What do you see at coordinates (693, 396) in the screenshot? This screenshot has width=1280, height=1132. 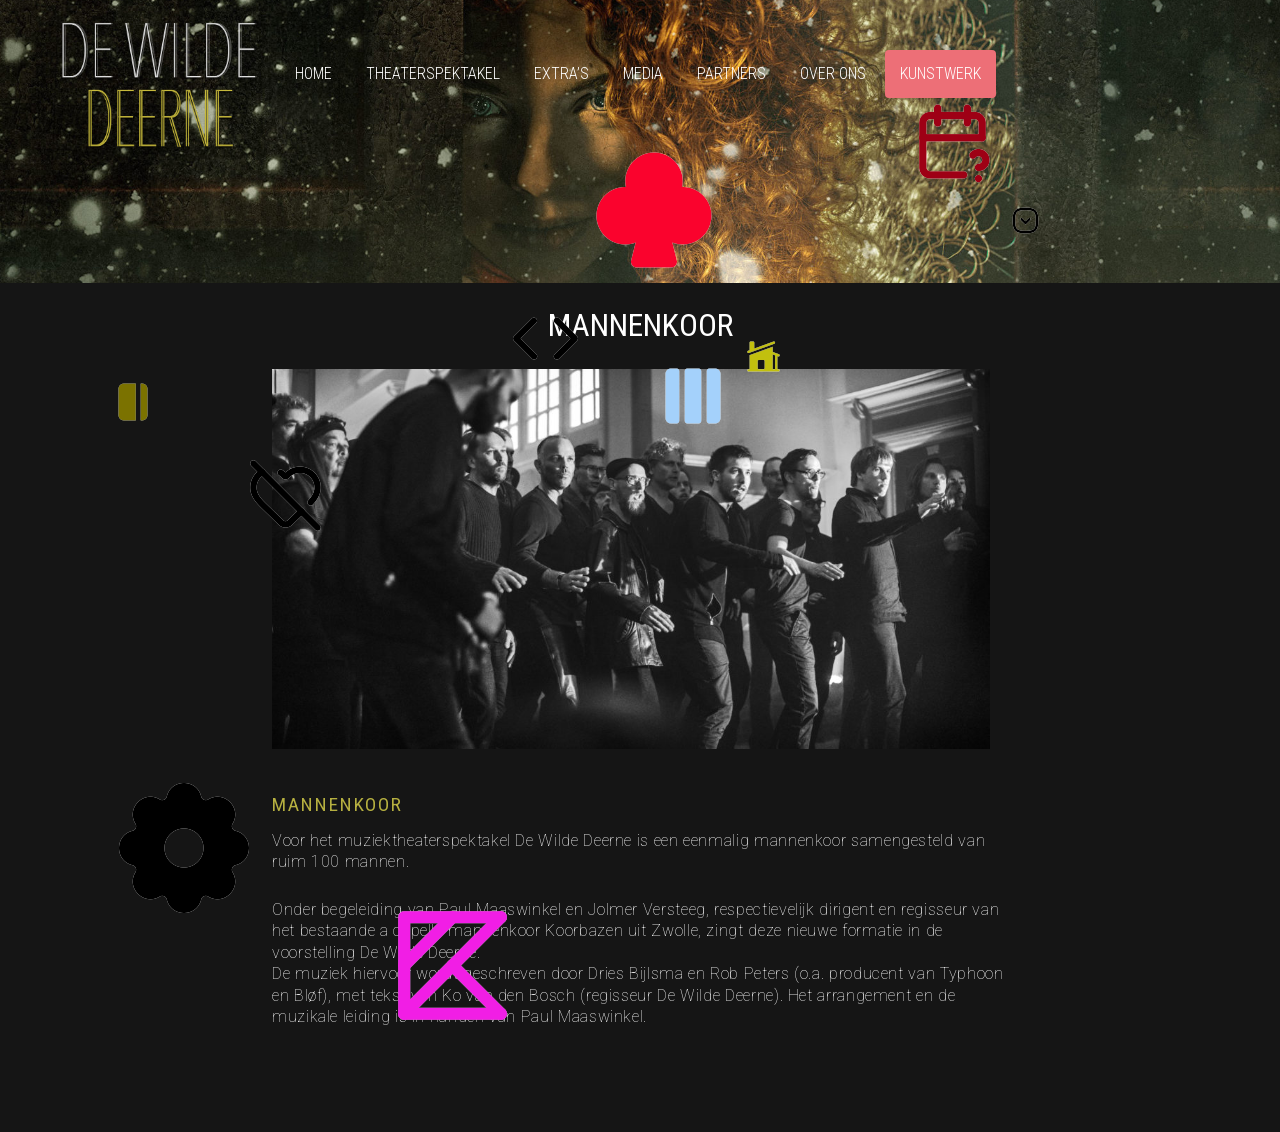 I see `switch to three-column layout` at bounding box center [693, 396].